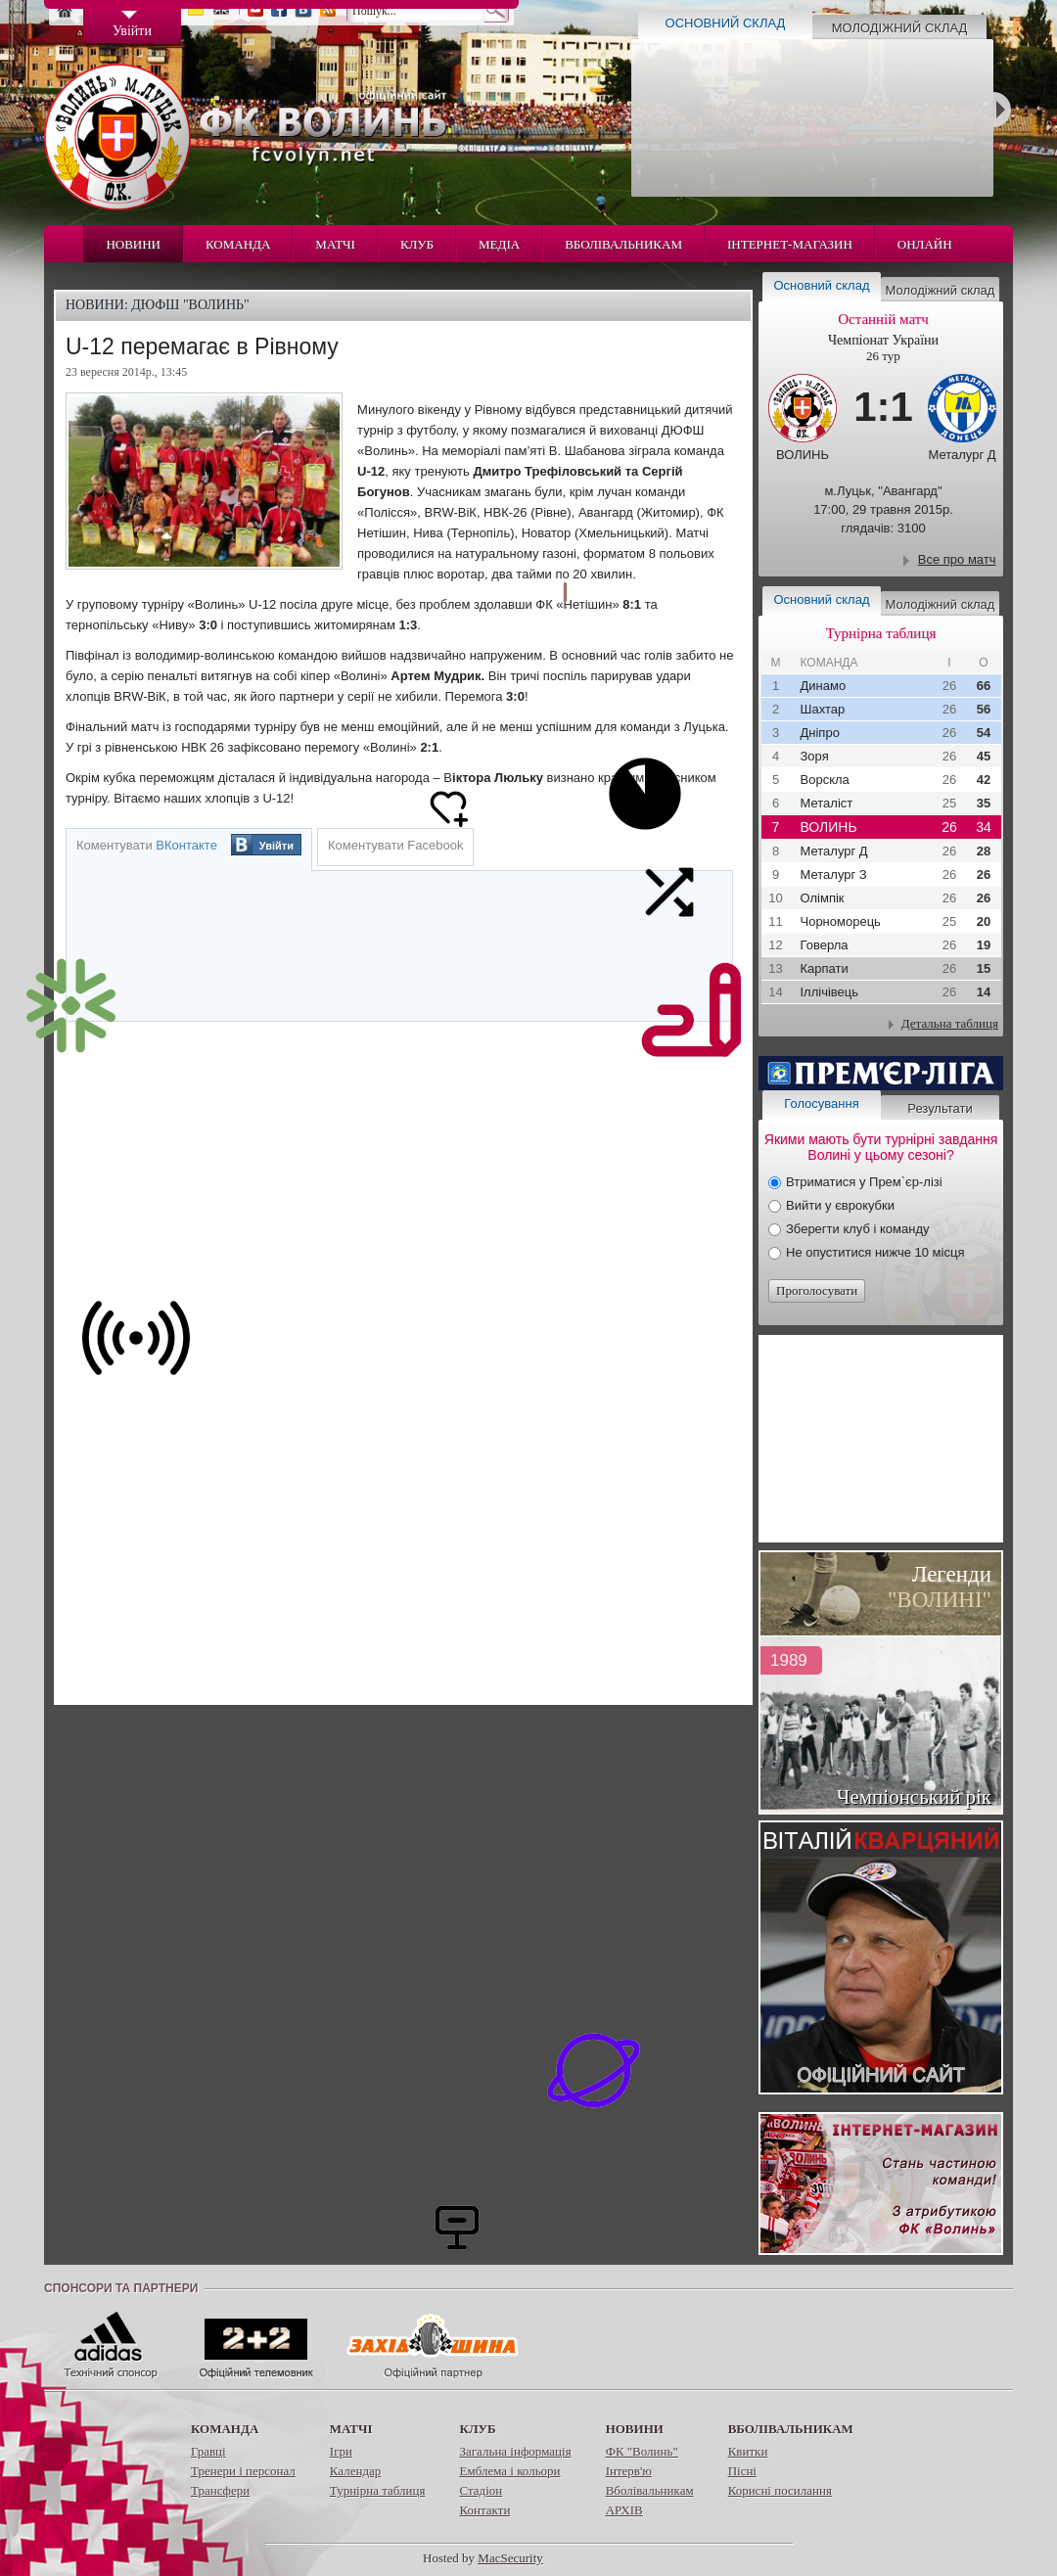  What do you see at coordinates (136, 1338) in the screenshot?
I see `access radio or audio streaming` at bounding box center [136, 1338].